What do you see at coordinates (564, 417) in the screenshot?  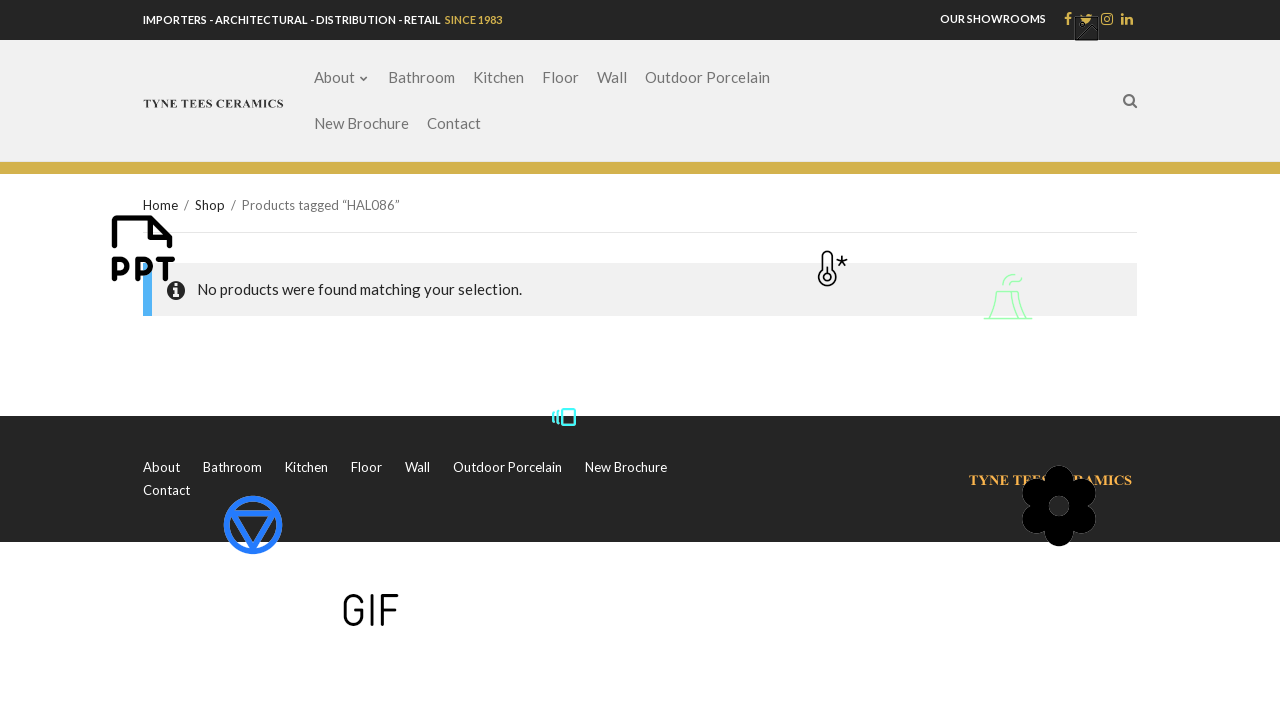 I see `view version history` at bounding box center [564, 417].